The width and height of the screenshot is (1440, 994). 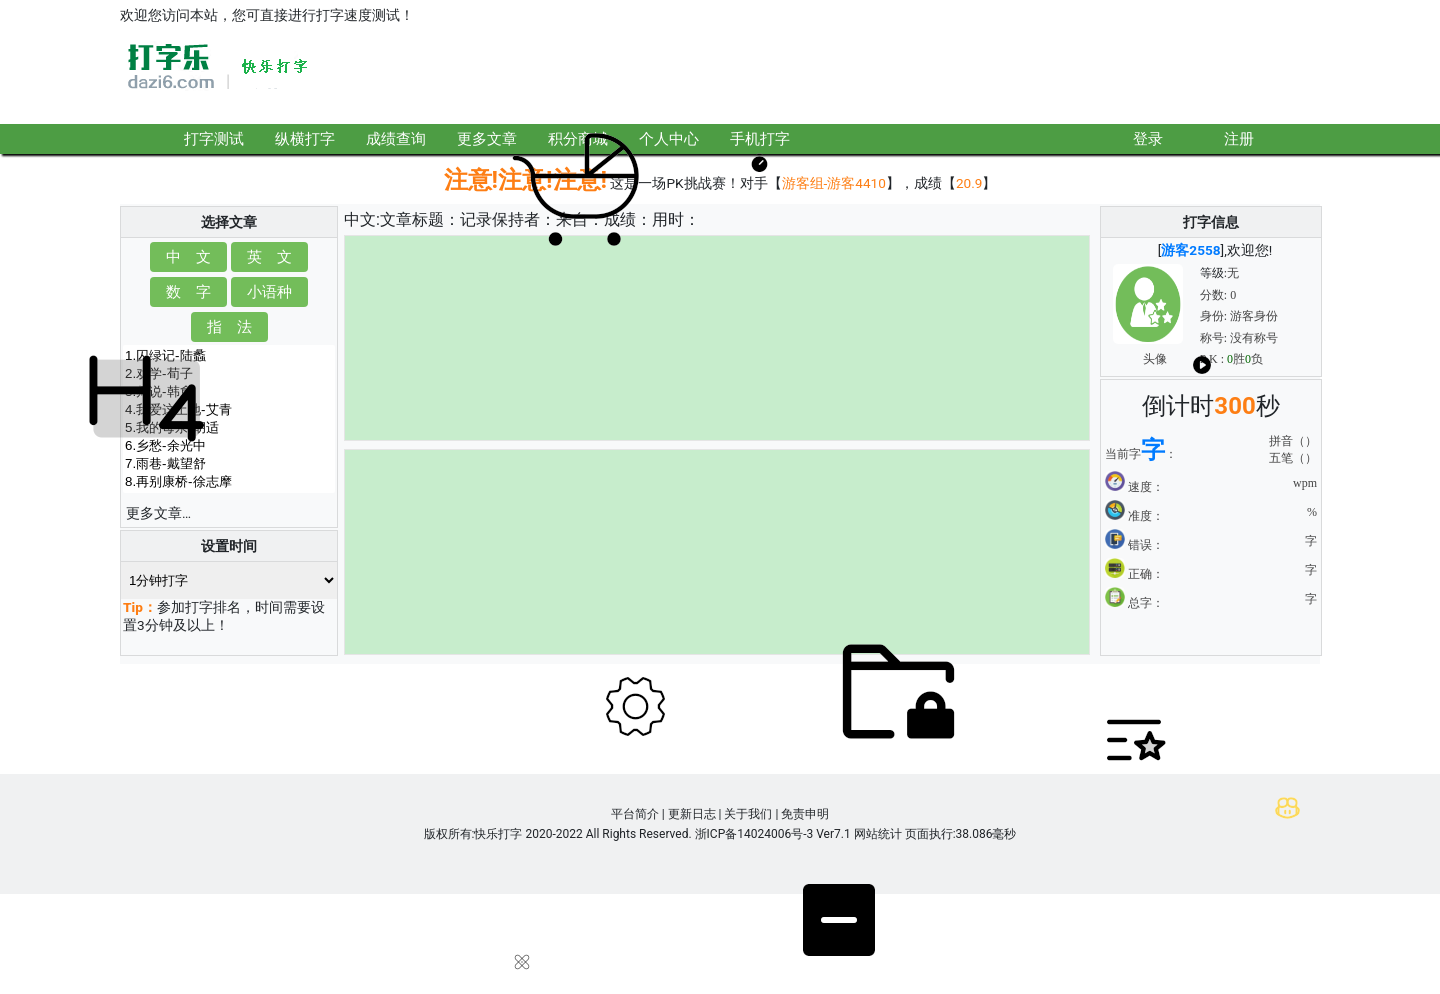 What do you see at coordinates (1134, 740) in the screenshot?
I see `view your favorites list` at bounding box center [1134, 740].